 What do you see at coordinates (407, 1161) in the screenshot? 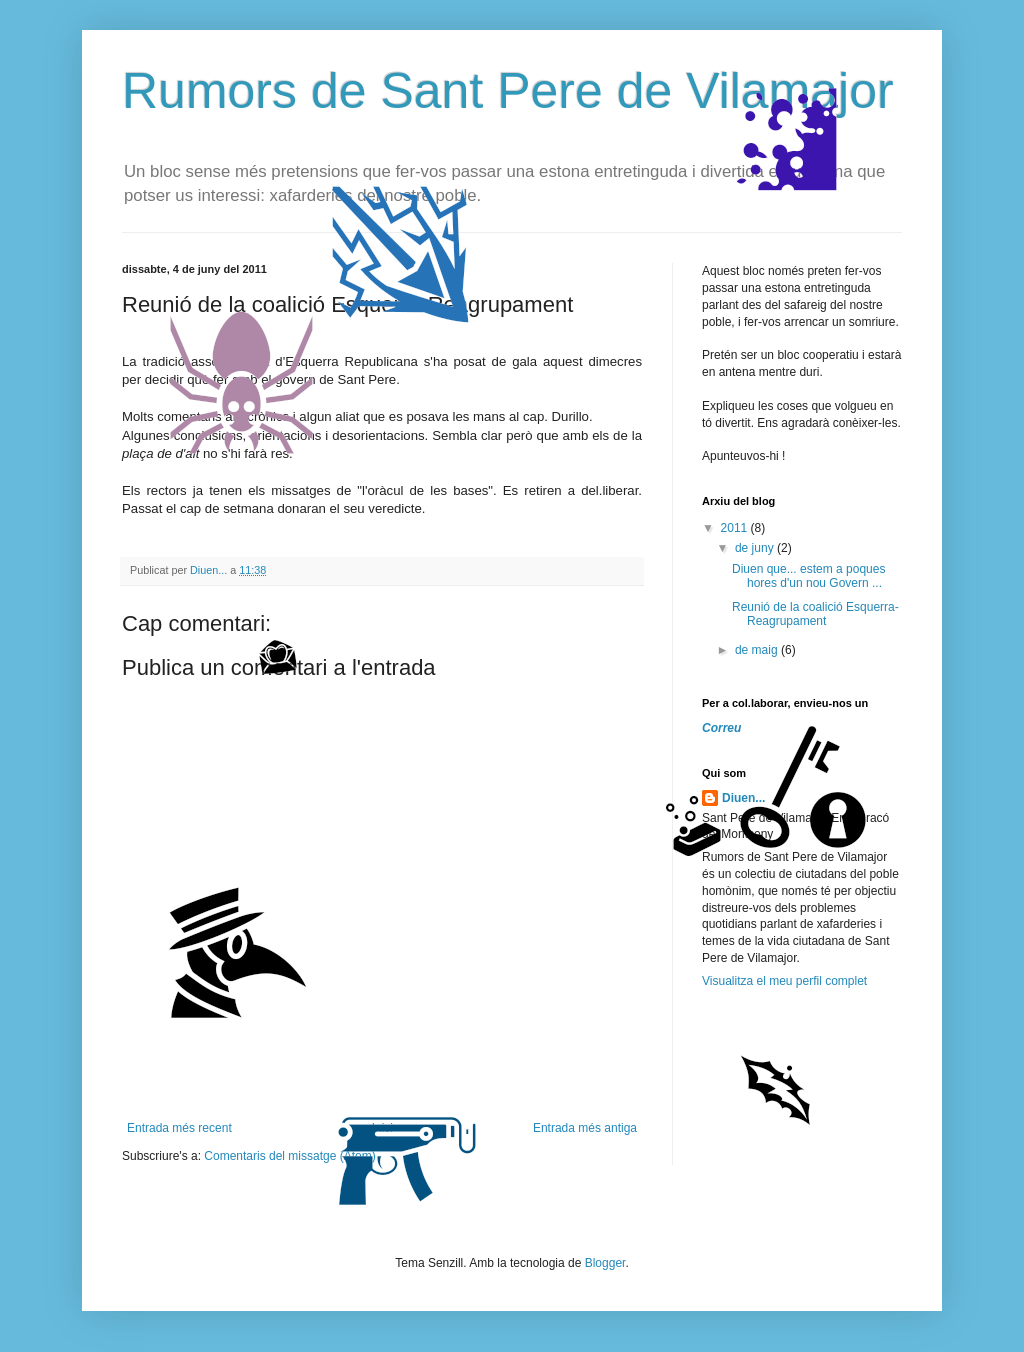
I see `select skorpion submachine gun in weapon loadout` at bounding box center [407, 1161].